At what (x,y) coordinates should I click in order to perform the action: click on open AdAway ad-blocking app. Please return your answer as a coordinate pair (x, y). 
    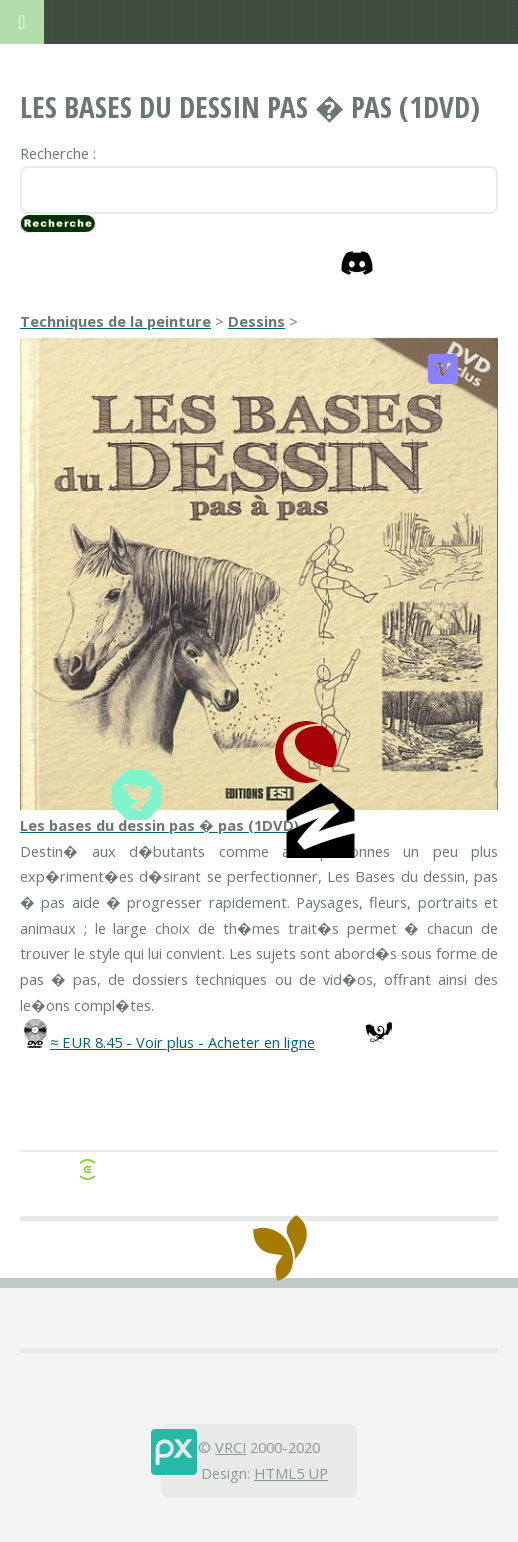
    Looking at the image, I should click on (137, 795).